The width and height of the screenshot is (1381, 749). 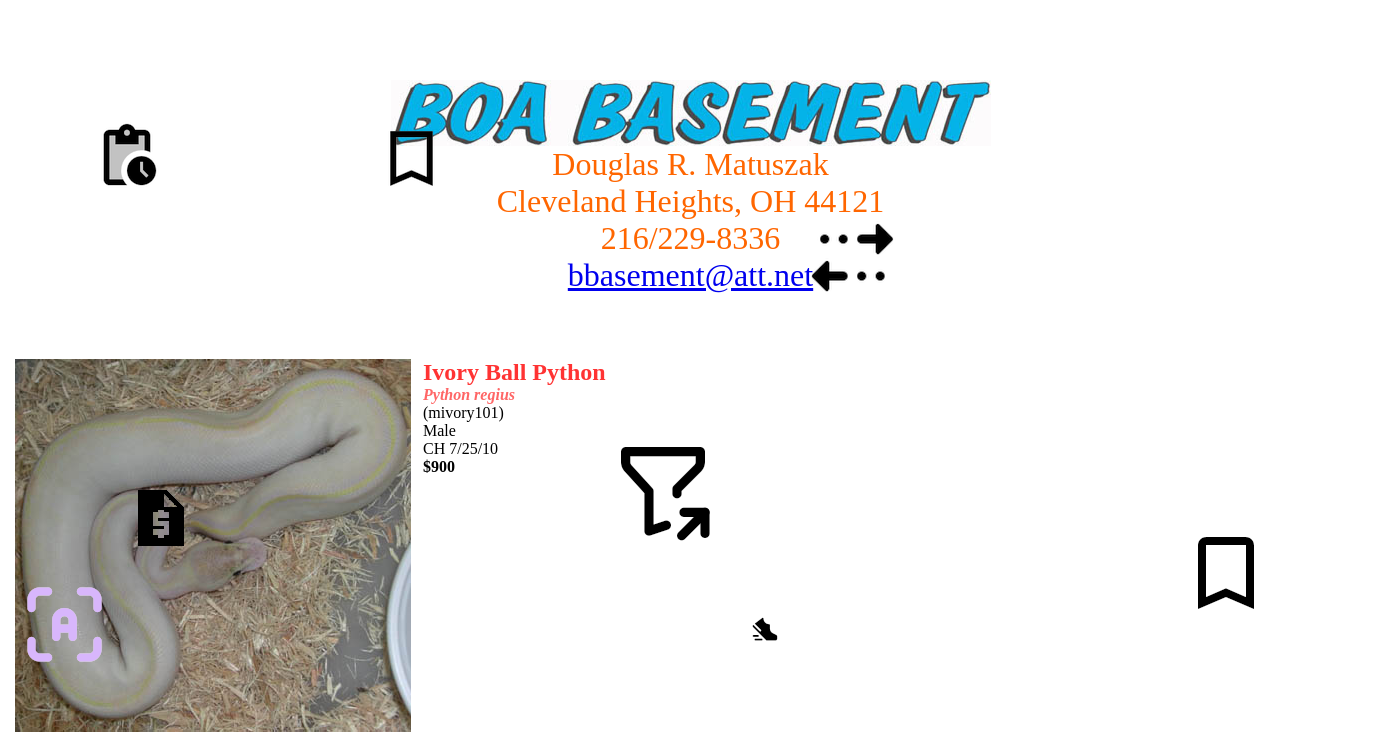 I want to click on view multiple stops on a route, so click(x=852, y=257).